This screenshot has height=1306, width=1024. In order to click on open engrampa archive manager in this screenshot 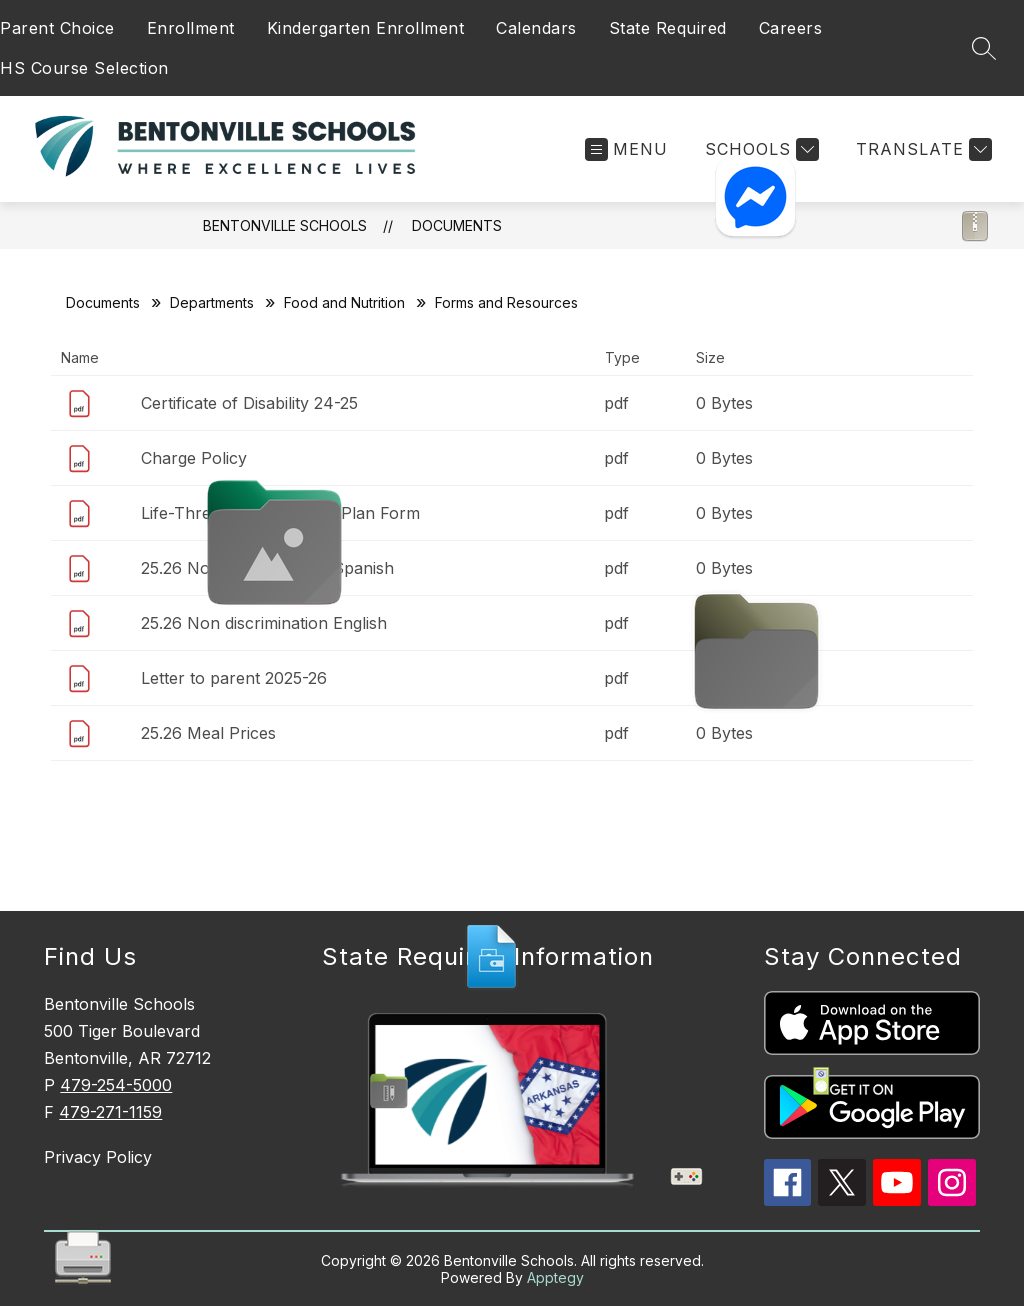, I will do `click(975, 226)`.